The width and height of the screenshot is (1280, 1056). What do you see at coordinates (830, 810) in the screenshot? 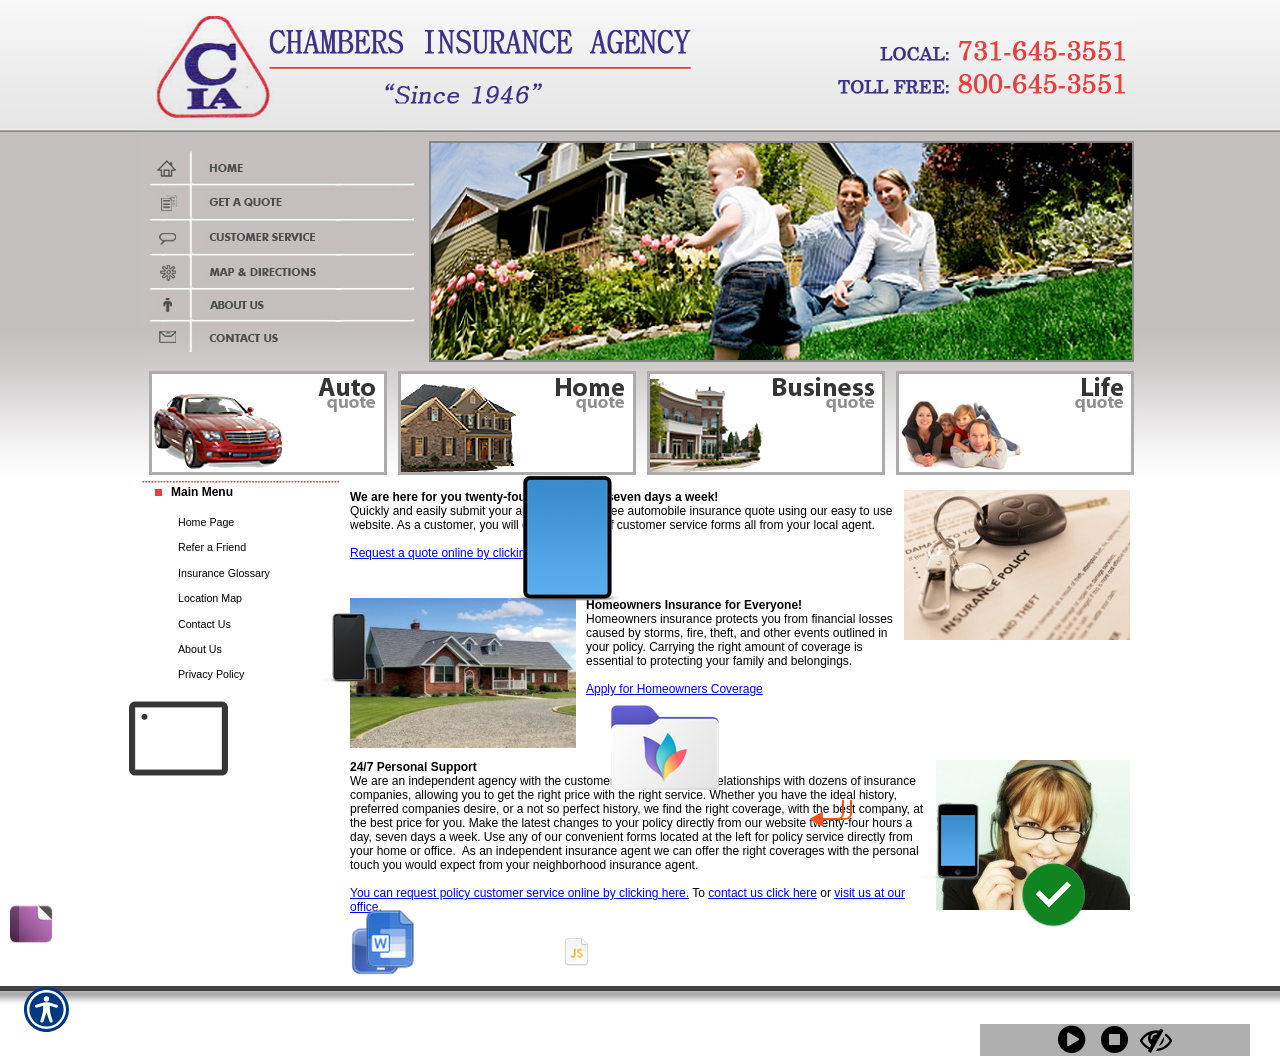
I see `reply all to an email message` at bounding box center [830, 810].